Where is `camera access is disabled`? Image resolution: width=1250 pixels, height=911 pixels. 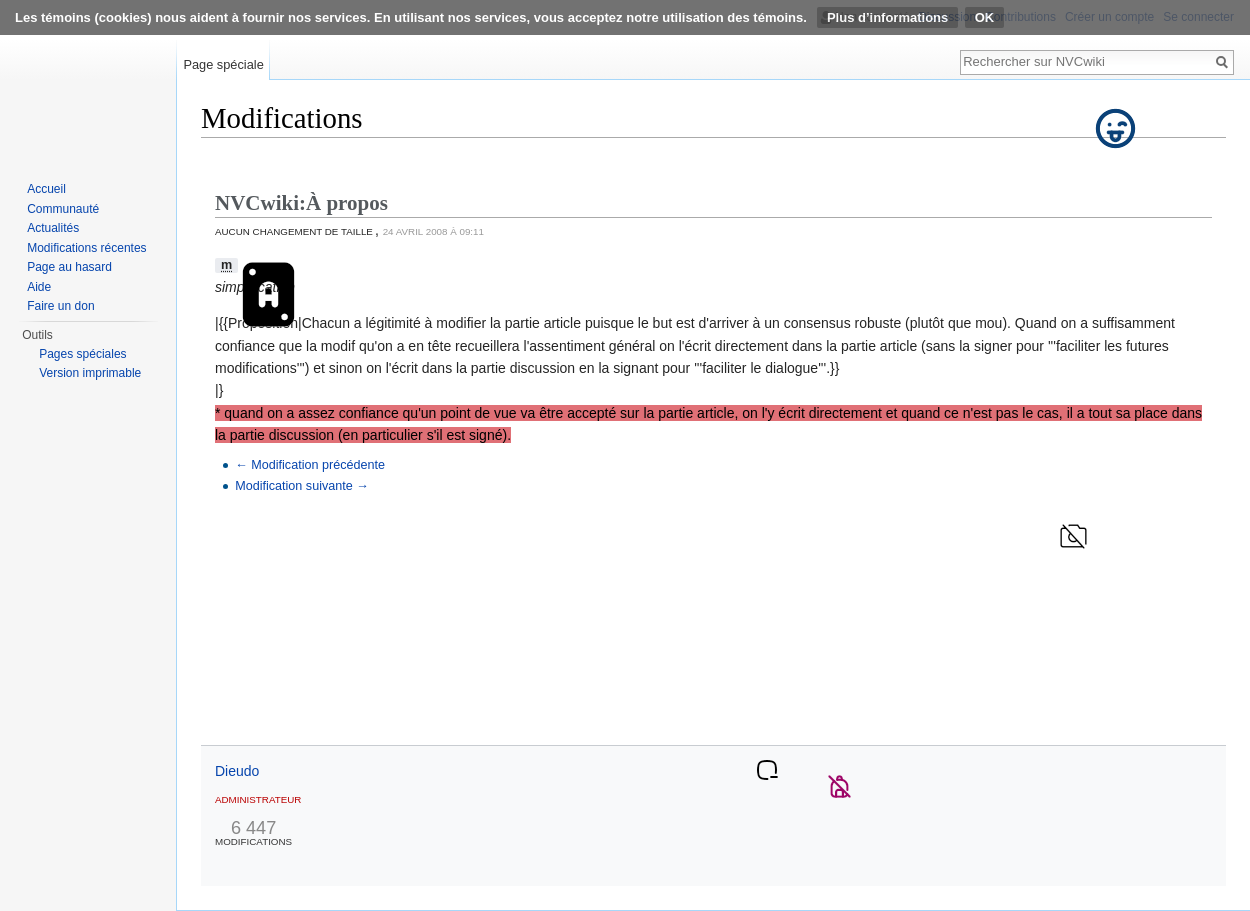 camera access is disabled is located at coordinates (1073, 536).